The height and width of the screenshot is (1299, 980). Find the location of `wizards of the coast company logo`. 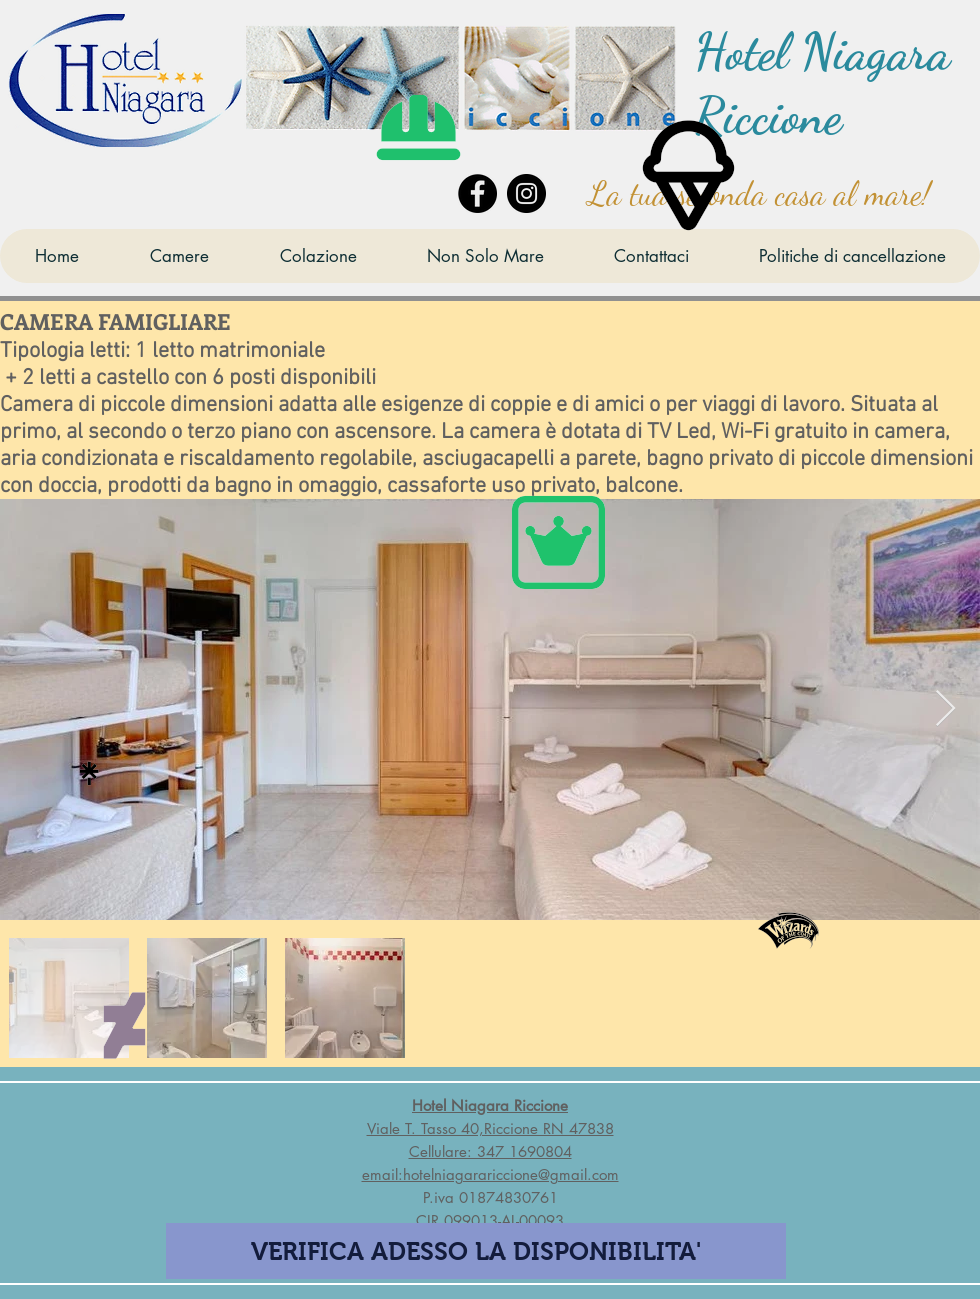

wizards of the coast company logo is located at coordinates (788, 930).